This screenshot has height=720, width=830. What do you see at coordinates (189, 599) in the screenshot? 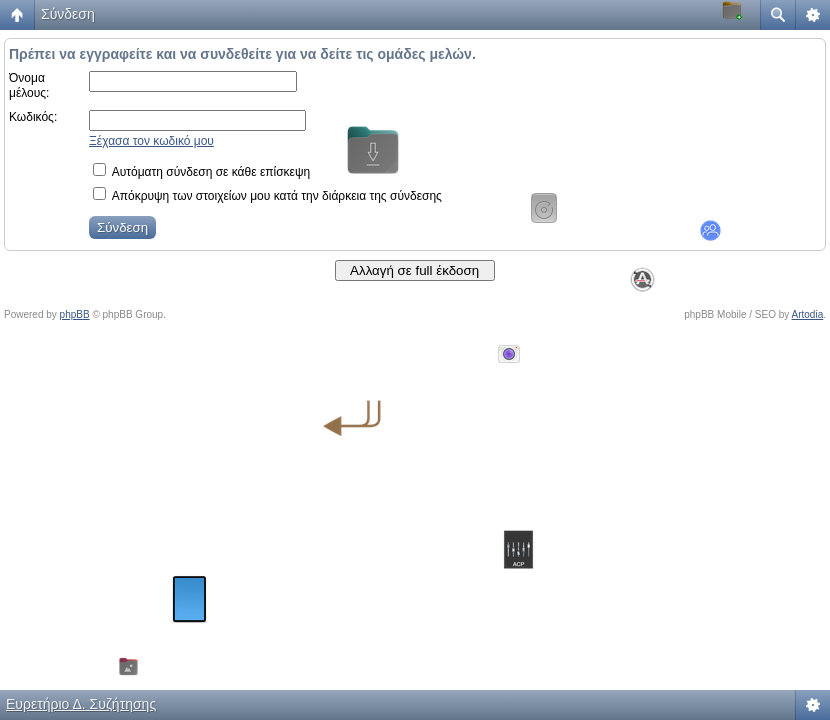
I see `iPad Air device icon` at bounding box center [189, 599].